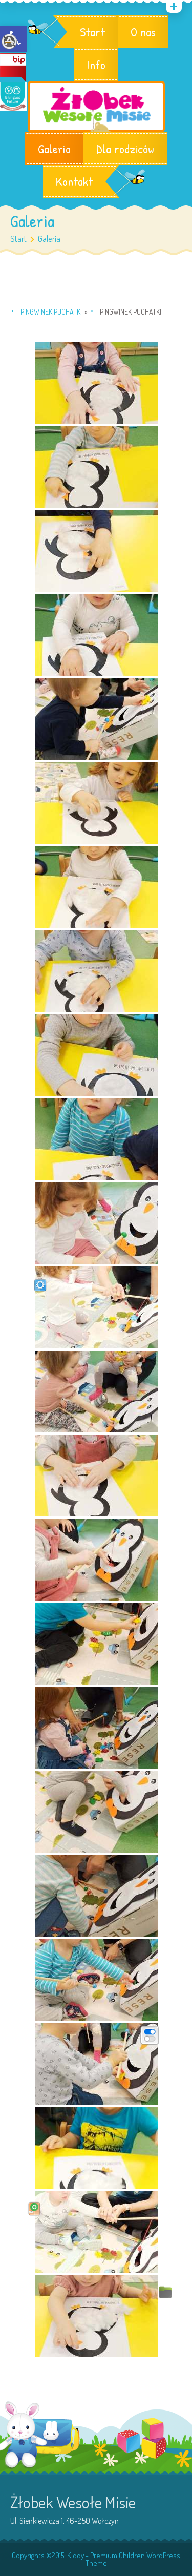 The image size is (192, 2576). I want to click on system is cleaning up unused packages, so click(34, 2209).